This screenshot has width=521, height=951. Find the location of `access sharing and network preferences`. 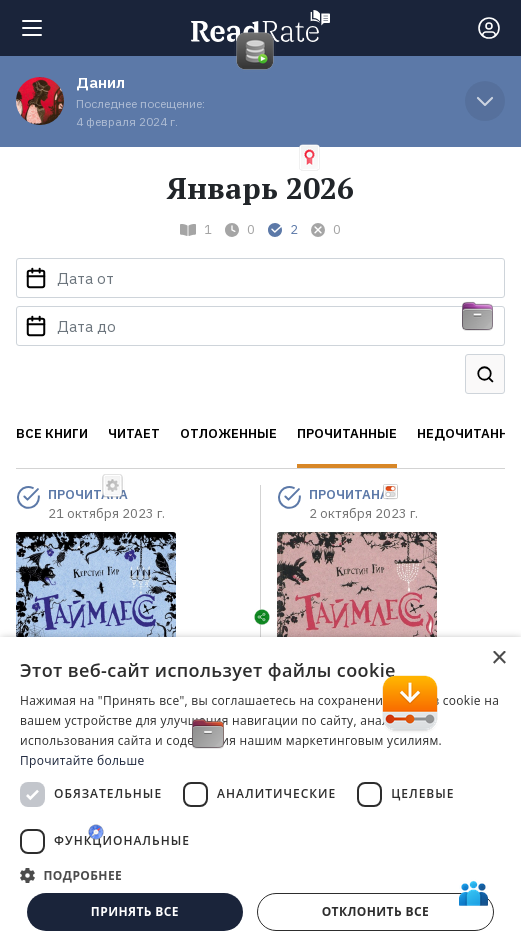

access sharing and network preferences is located at coordinates (262, 617).